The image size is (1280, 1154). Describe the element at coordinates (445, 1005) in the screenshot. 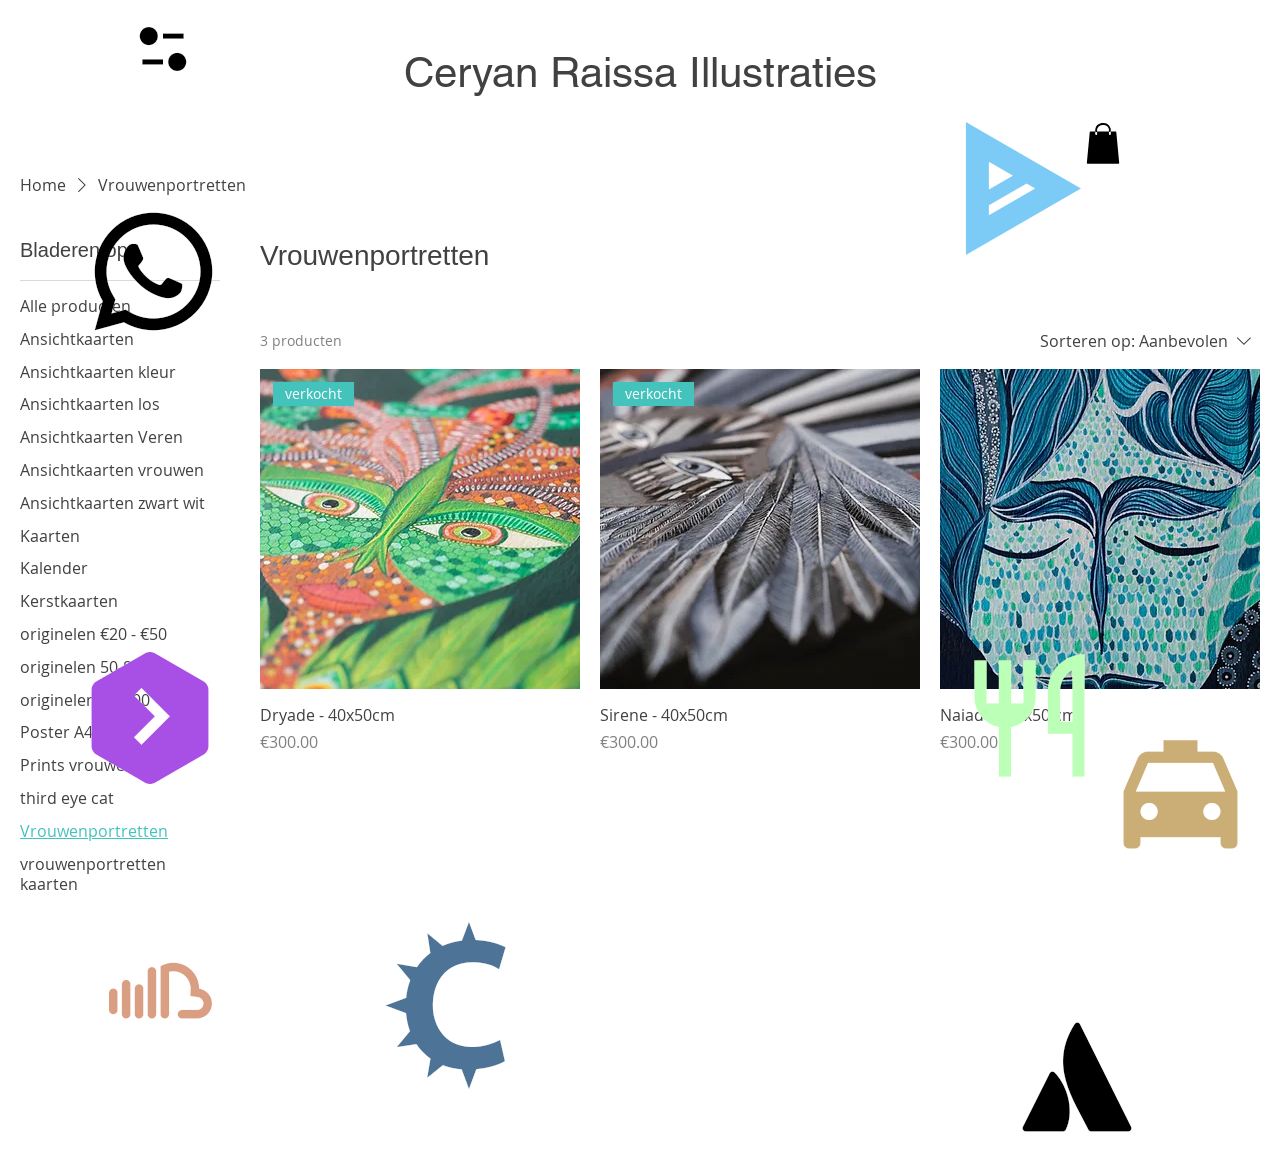

I see `open stencyl game development software` at that location.